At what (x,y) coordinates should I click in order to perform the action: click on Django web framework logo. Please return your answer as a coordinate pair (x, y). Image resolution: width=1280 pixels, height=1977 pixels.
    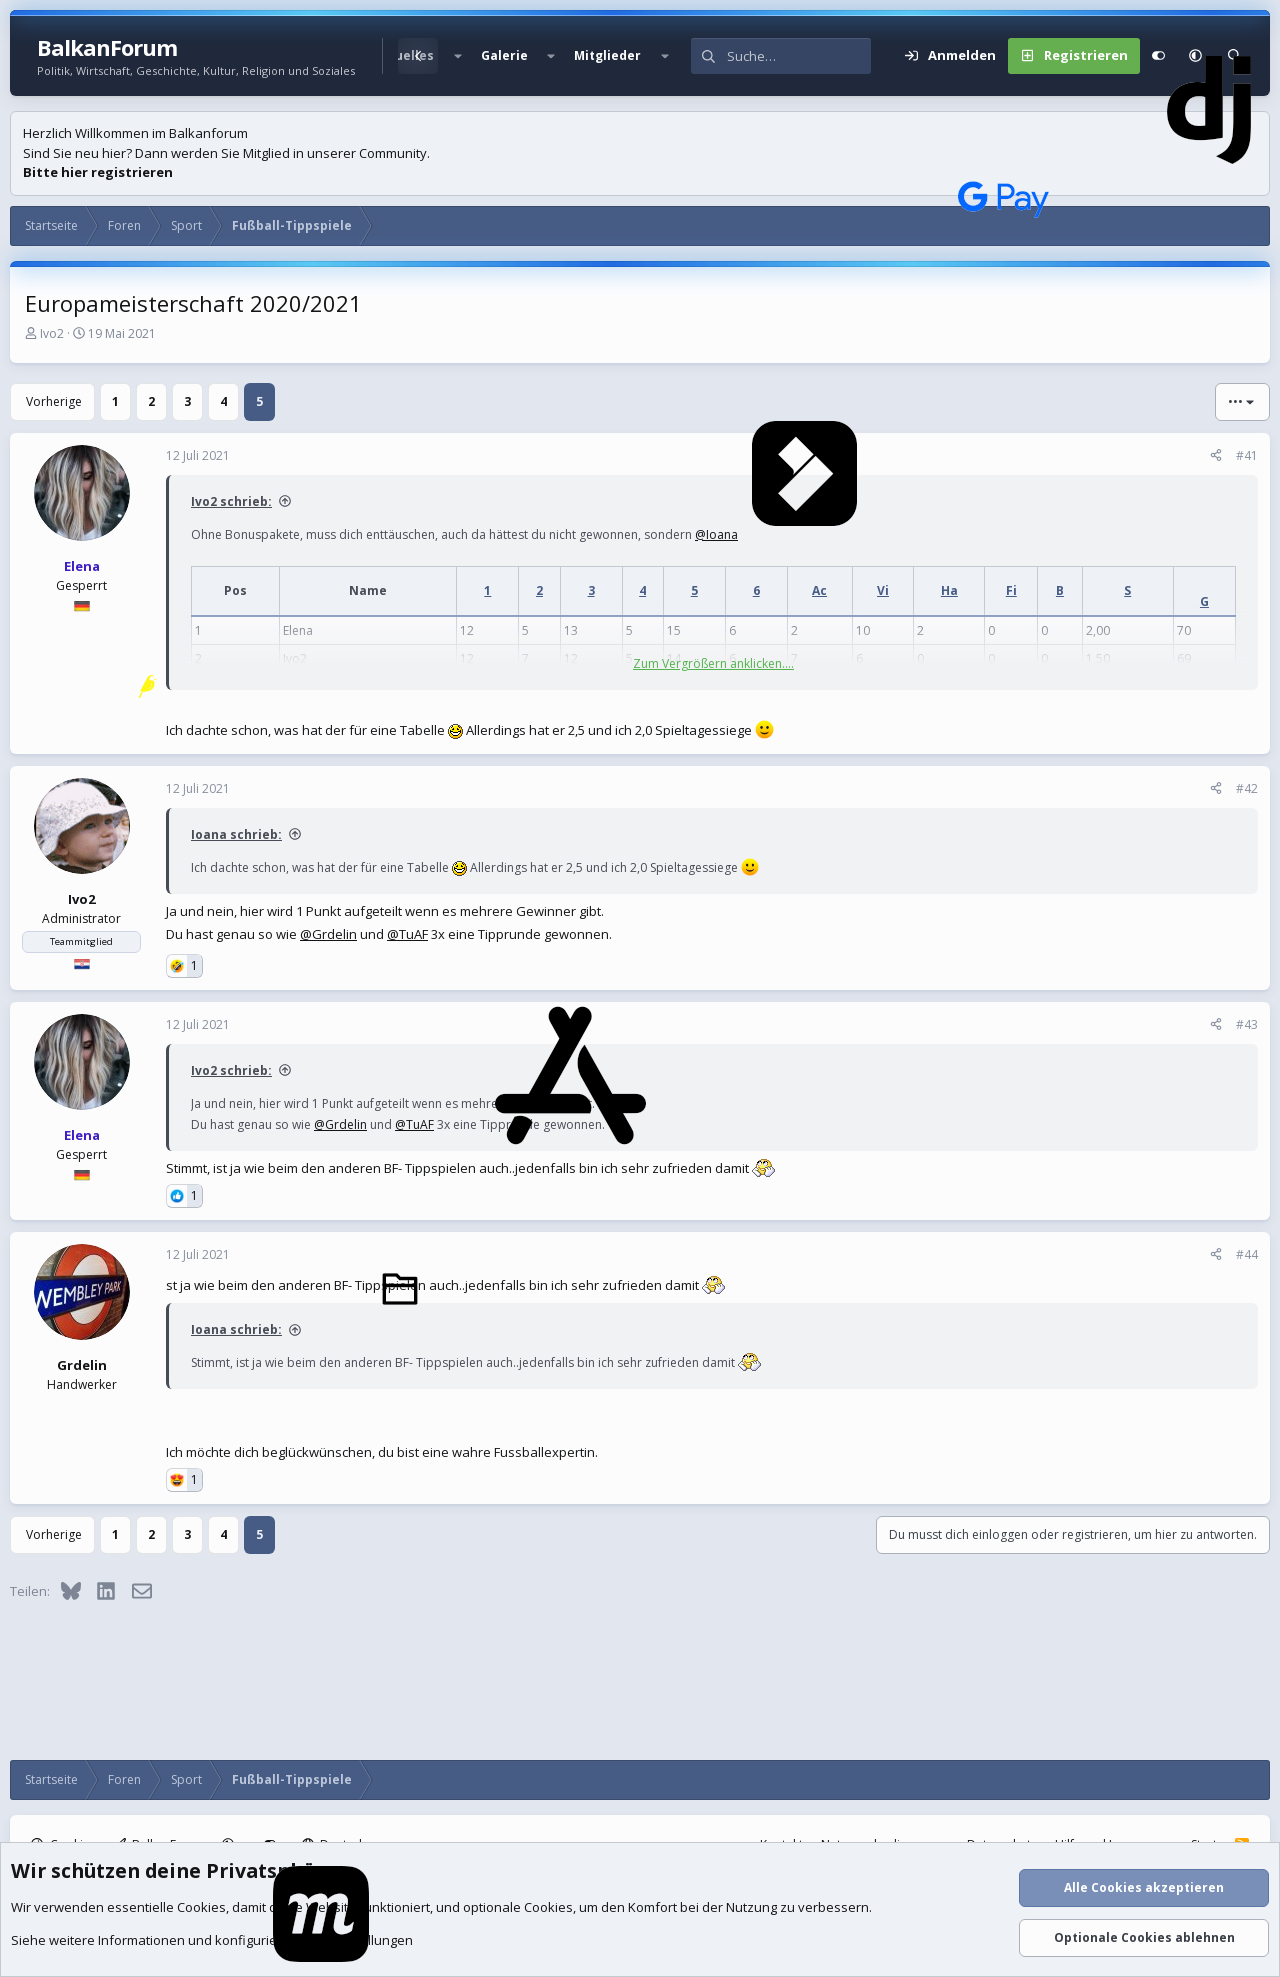
    Looking at the image, I should click on (1209, 110).